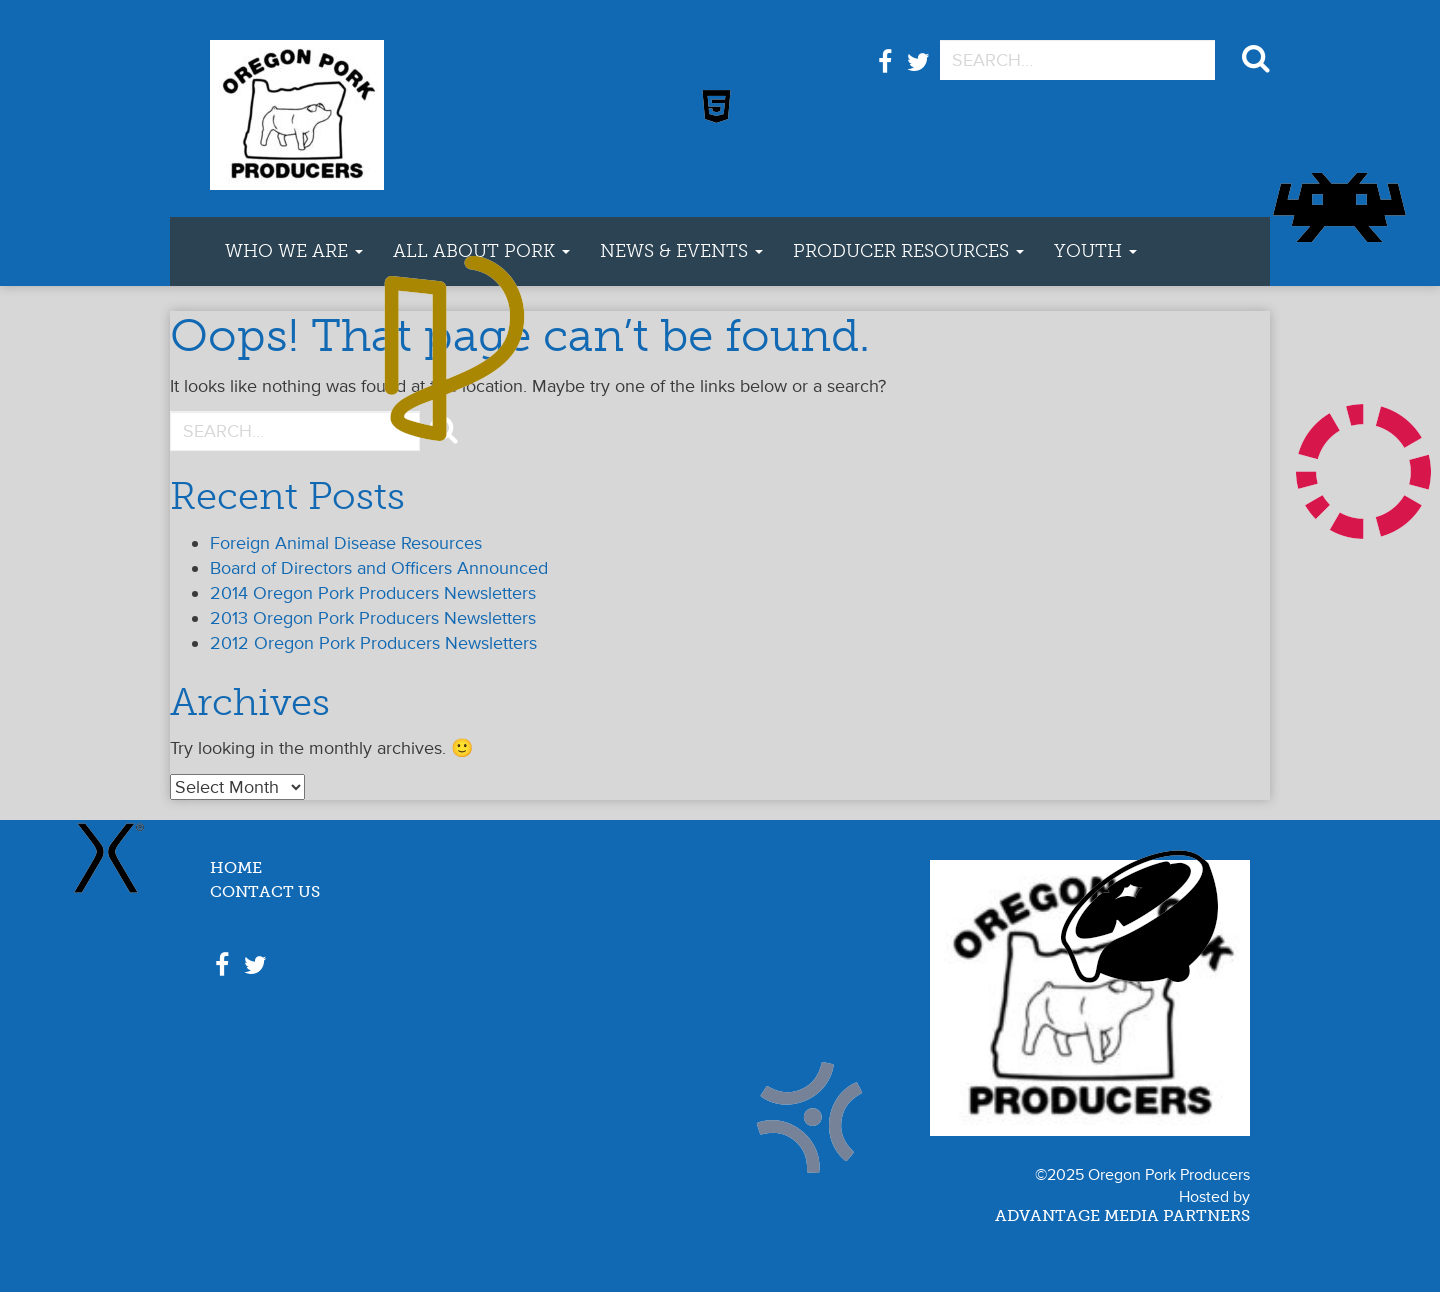  What do you see at coordinates (1363, 471) in the screenshot?
I see `link to codacy code quality platform` at bounding box center [1363, 471].